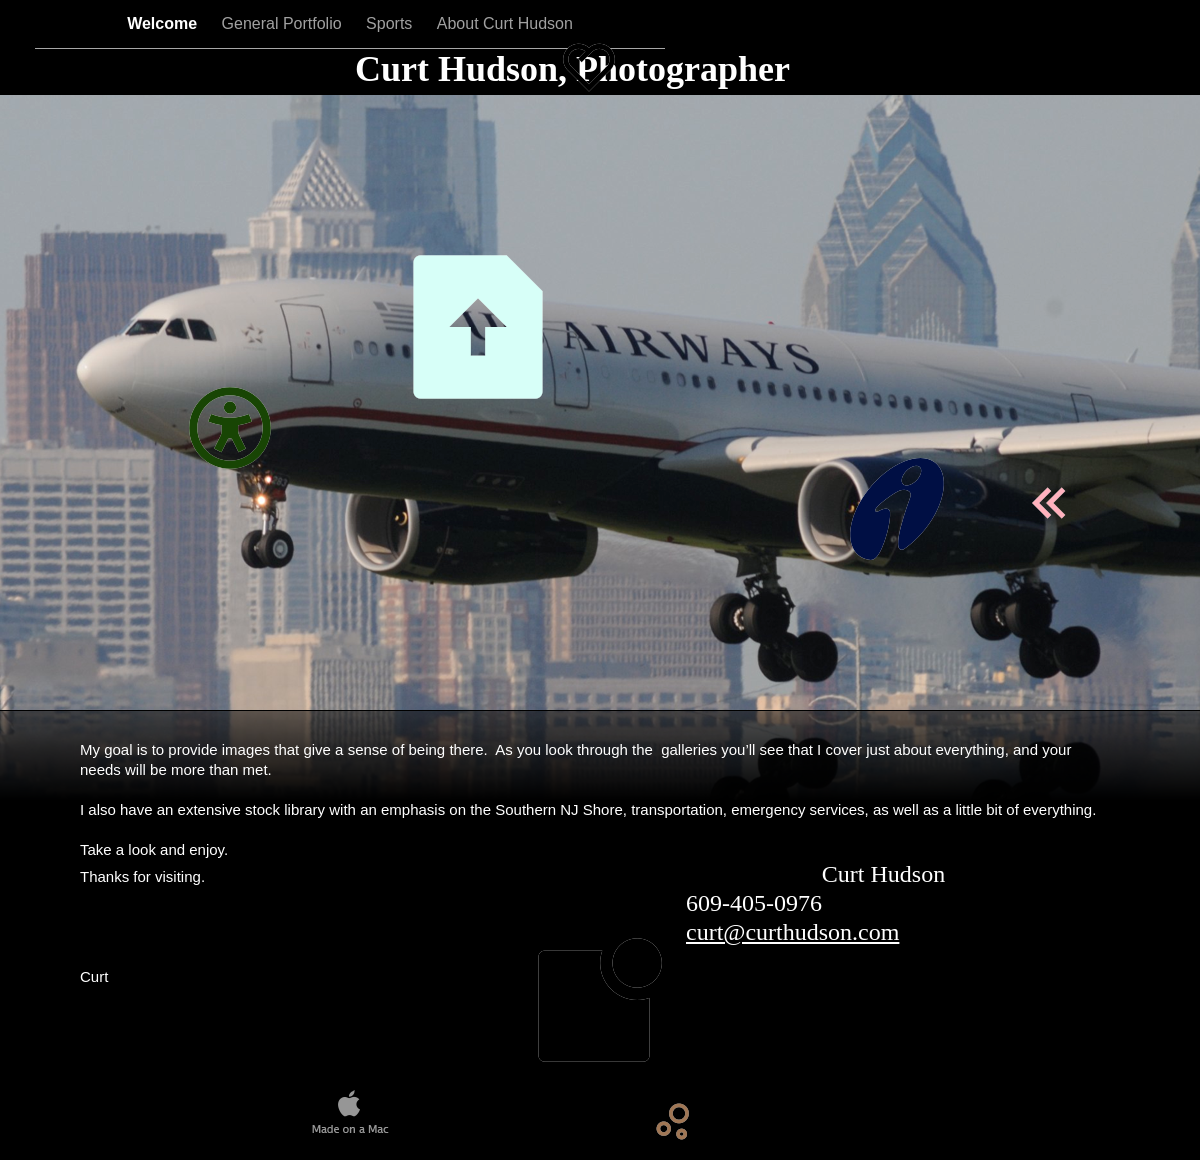 Image resolution: width=1200 pixels, height=1160 pixels. I want to click on access accessibility settings, so click(230, 428).